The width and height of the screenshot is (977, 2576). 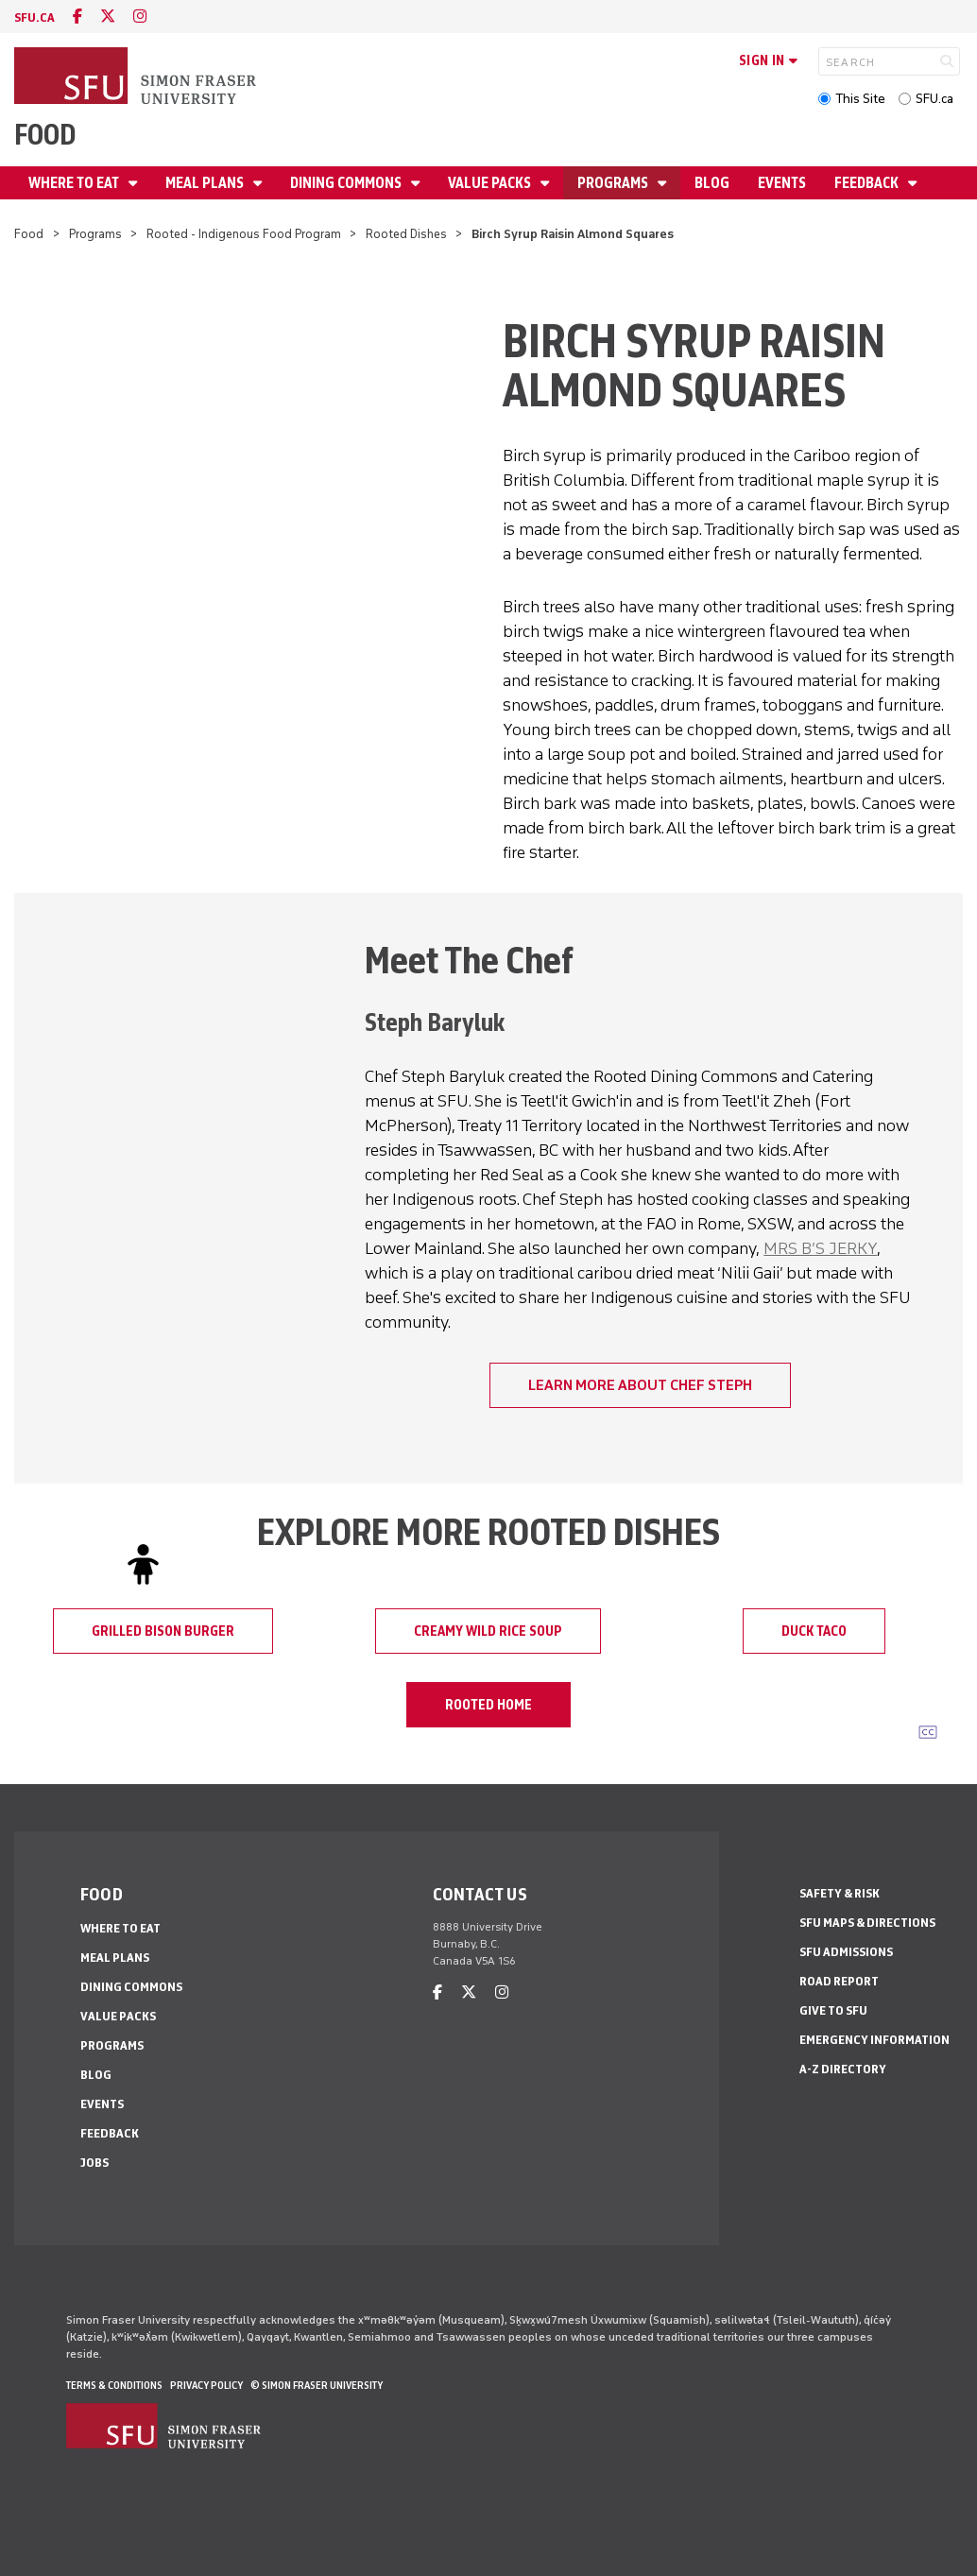 What do you see at coordinates (143, 1565) in the screenshot?
I see `indicates women's restroom or facilities` at bounding box center [143, 1565].